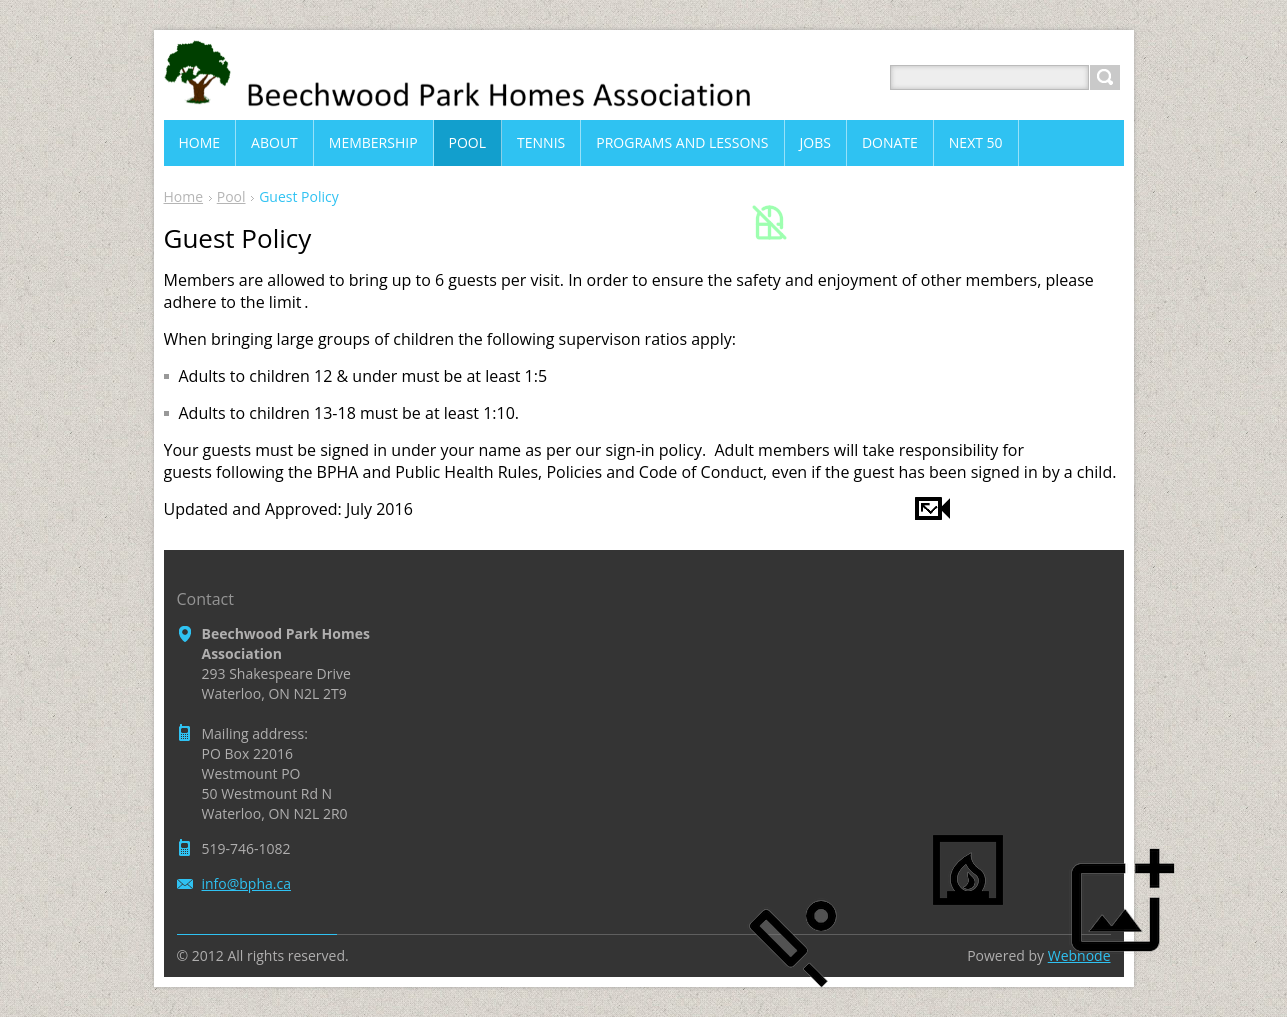 The width and height of the screenshot is (1287, 1017). I want to click on window or panel is disabled, so click(769, 222).